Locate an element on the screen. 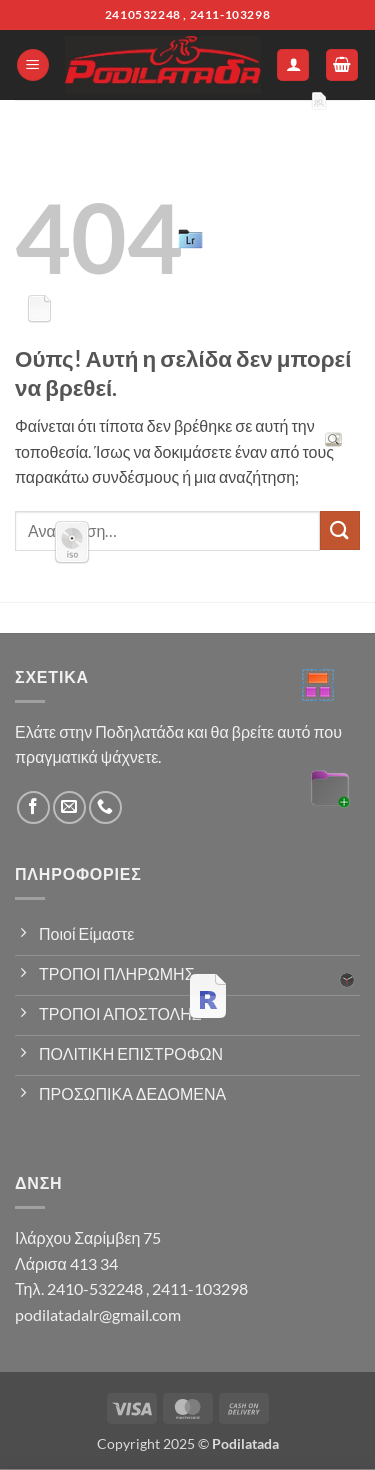  open the image viewer application is located at coordinates (333, 439).